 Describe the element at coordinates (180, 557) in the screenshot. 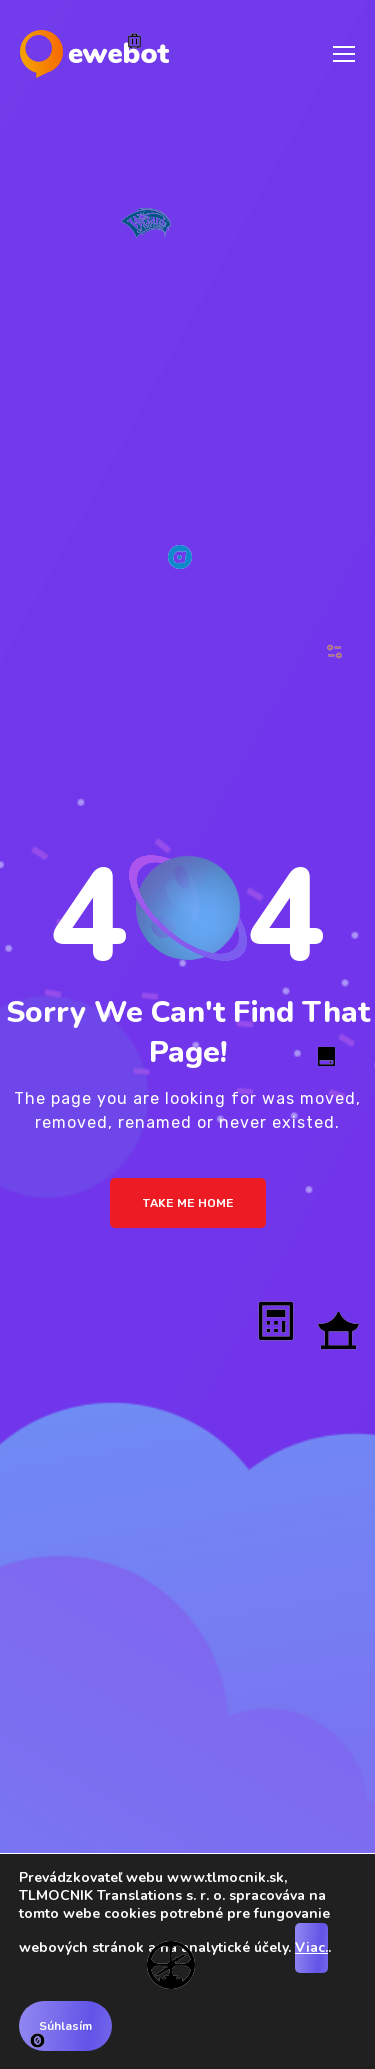

I see `open the AirAsia app` at that location.